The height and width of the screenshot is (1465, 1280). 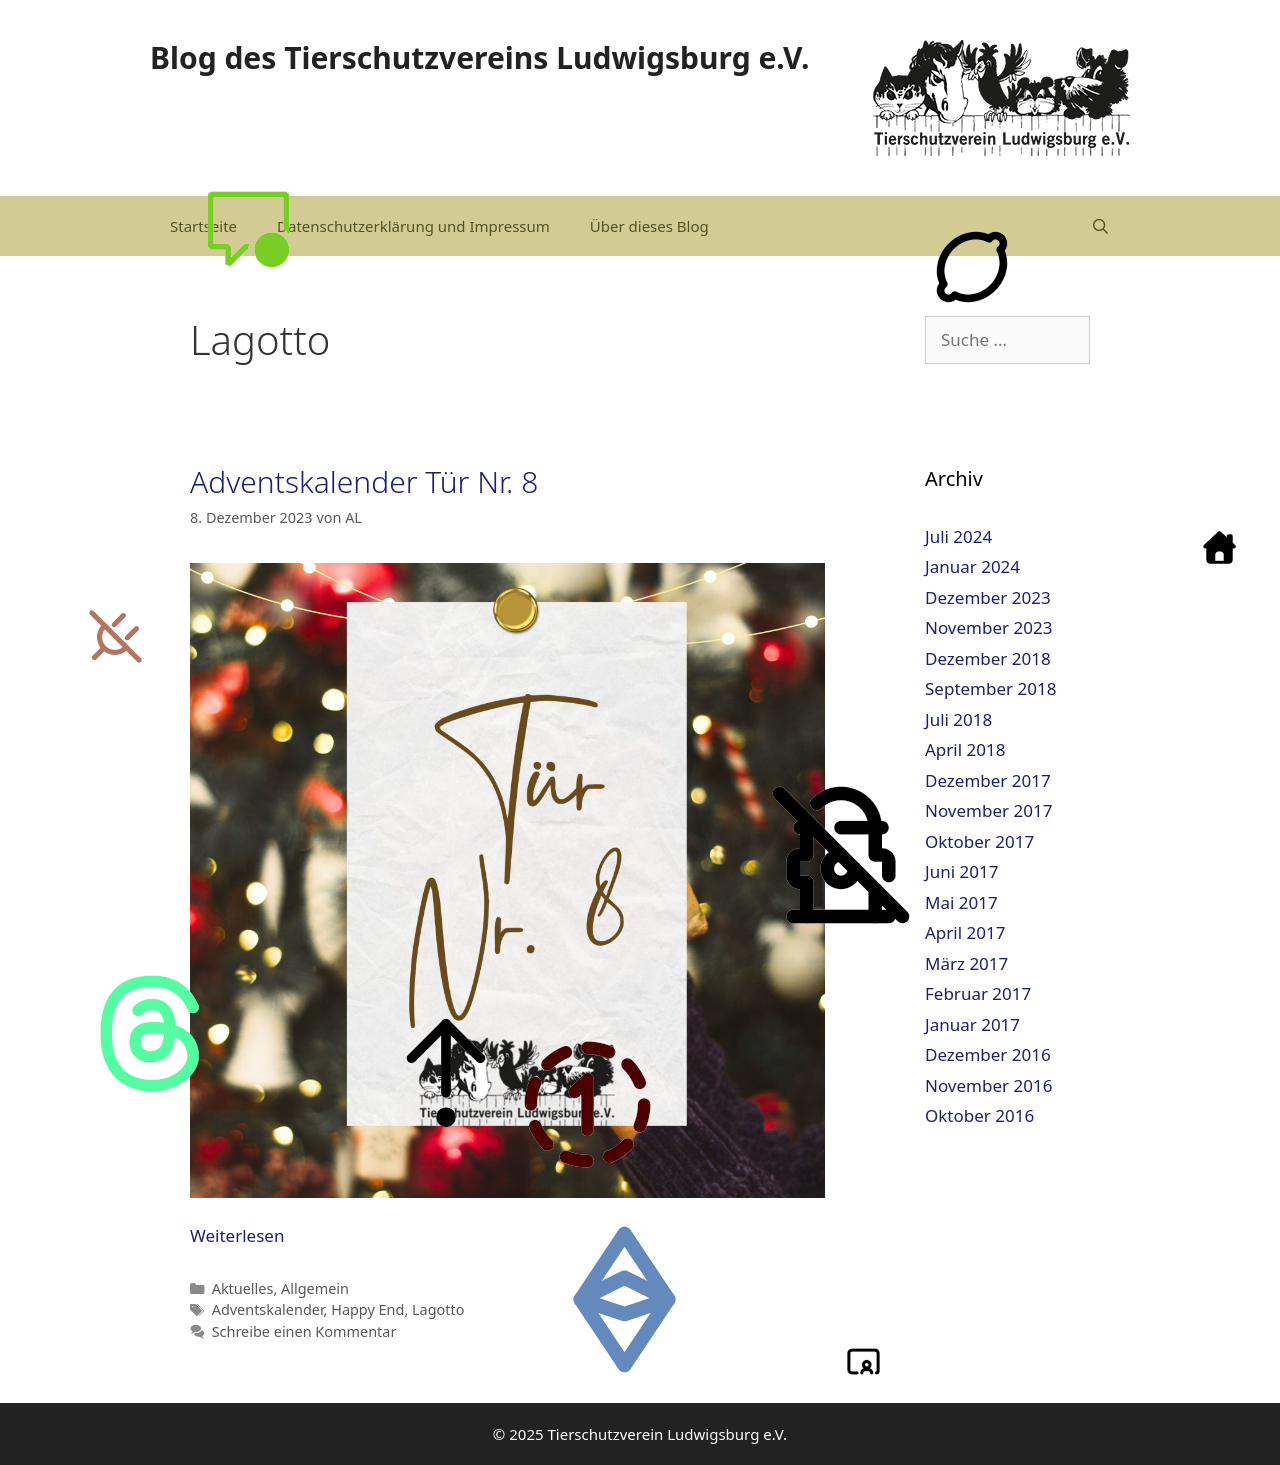 I want to click on view unresolved comments, so click(x=248, y=226).